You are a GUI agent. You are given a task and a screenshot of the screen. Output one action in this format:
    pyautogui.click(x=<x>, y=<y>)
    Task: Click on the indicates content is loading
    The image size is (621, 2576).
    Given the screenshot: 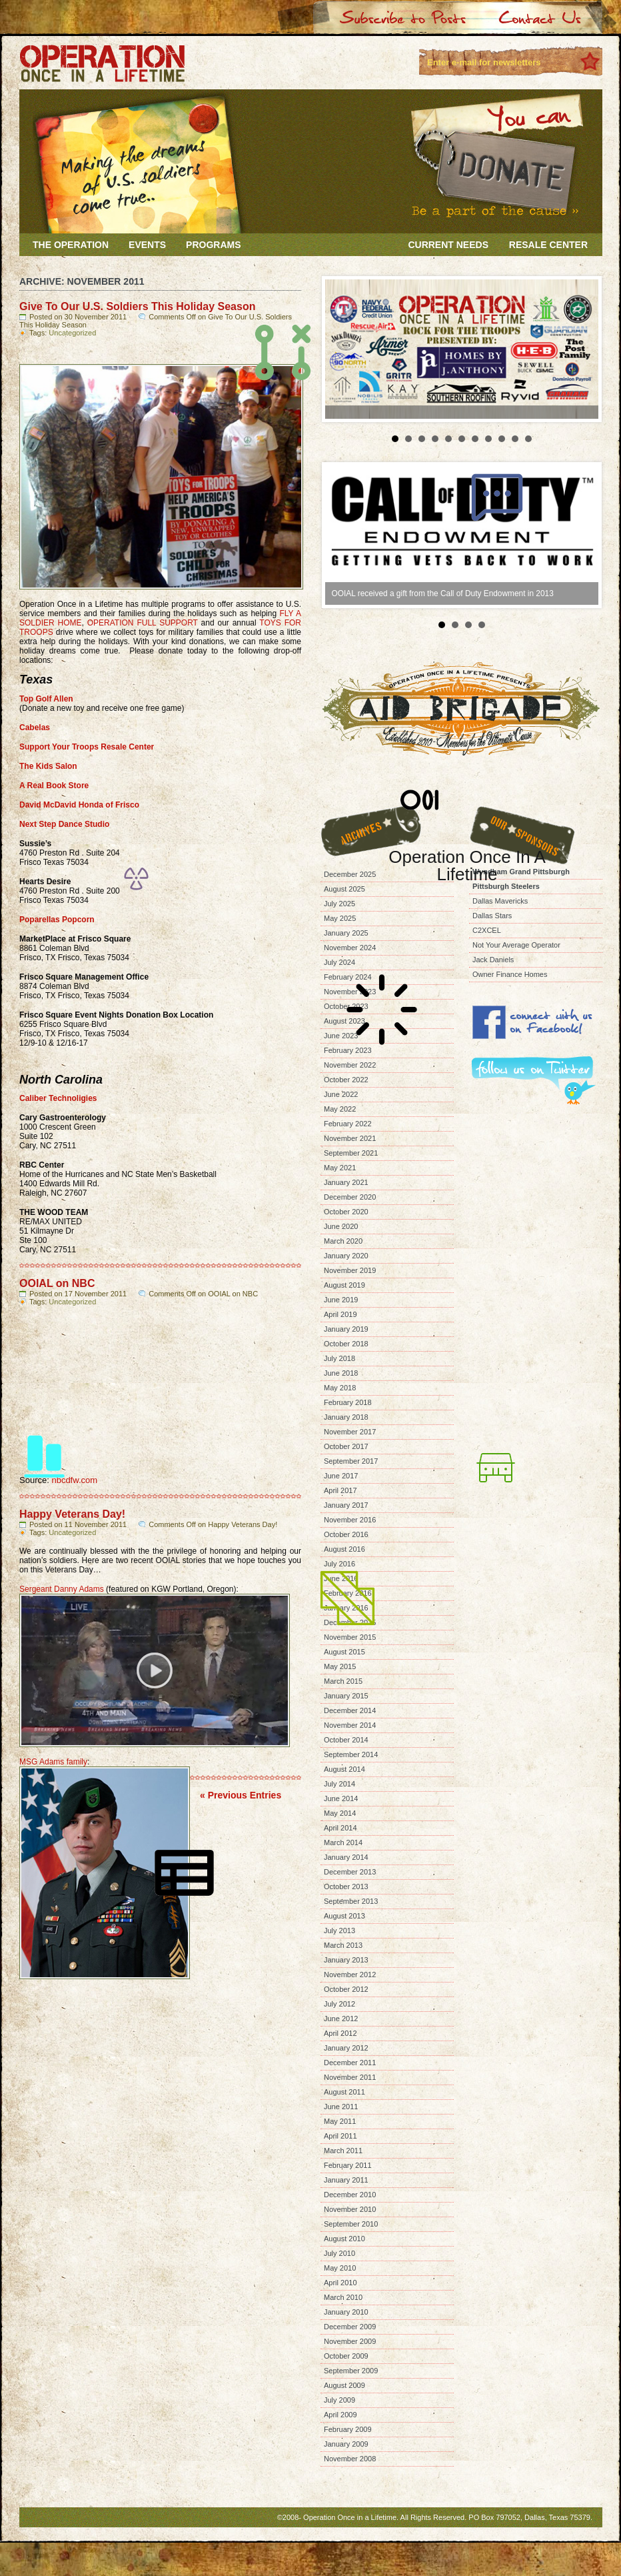 What is the action you would take?
    pyautogui.click(x=382, y=1010)
    